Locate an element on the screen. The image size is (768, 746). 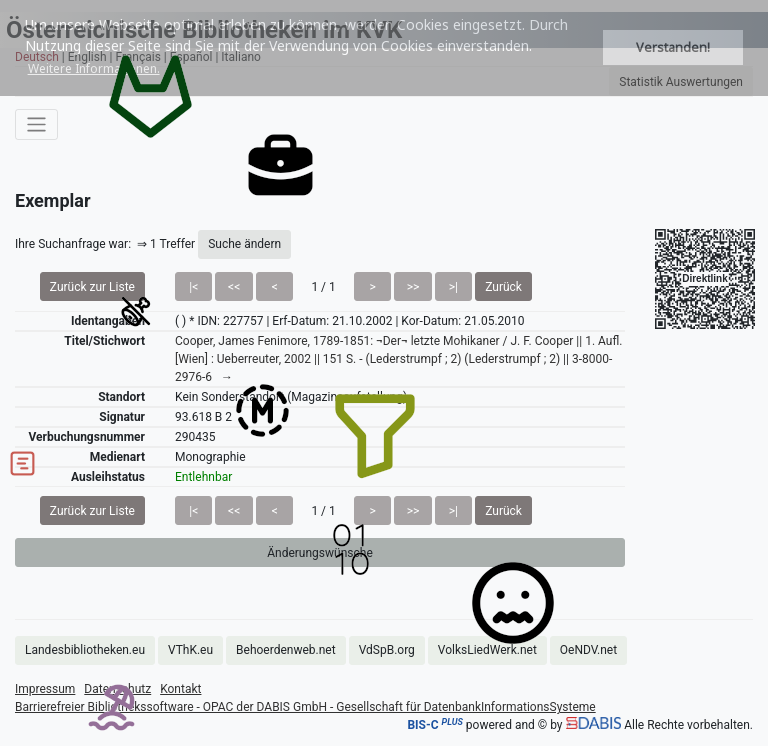
view or access binary/code data is located at coordinates (350, 549).